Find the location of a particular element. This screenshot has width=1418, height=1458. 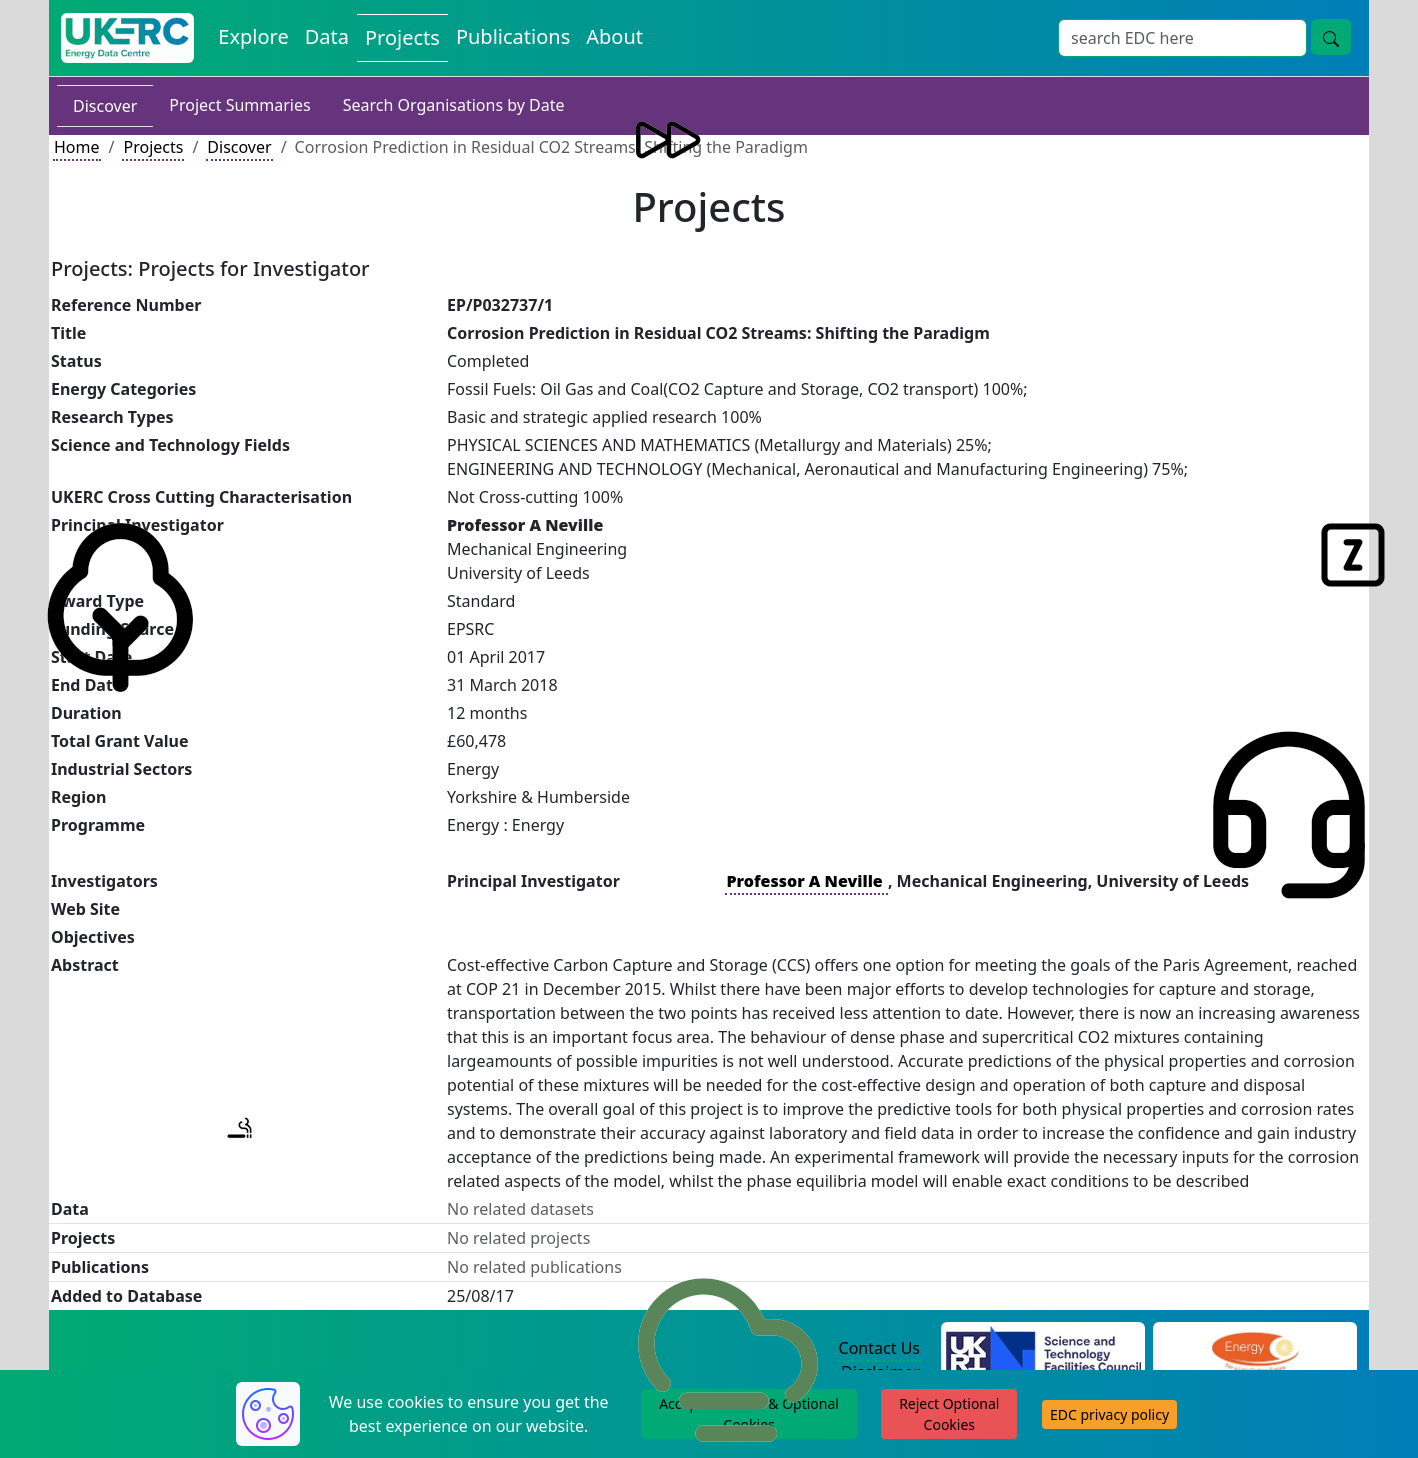

indicates a designated smoking area is located at coordinates (239, 1129).